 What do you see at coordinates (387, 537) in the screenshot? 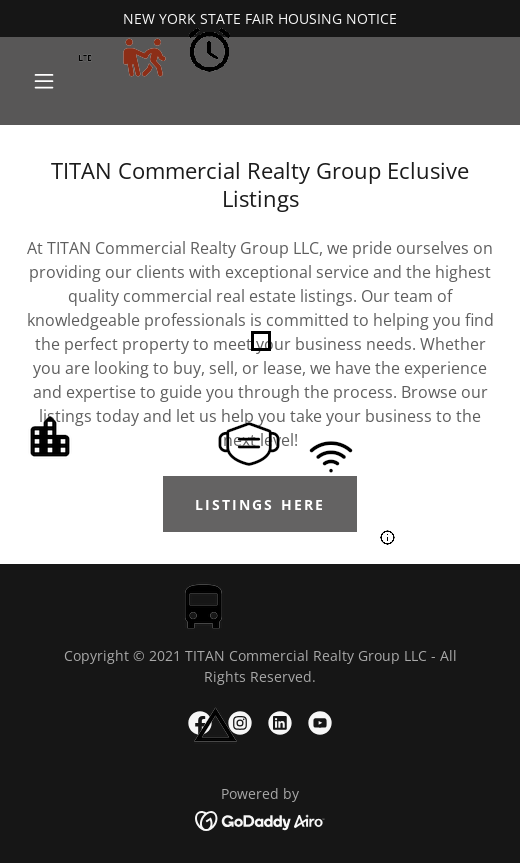
I see `view more information or details` at bounding box center [387, 537].